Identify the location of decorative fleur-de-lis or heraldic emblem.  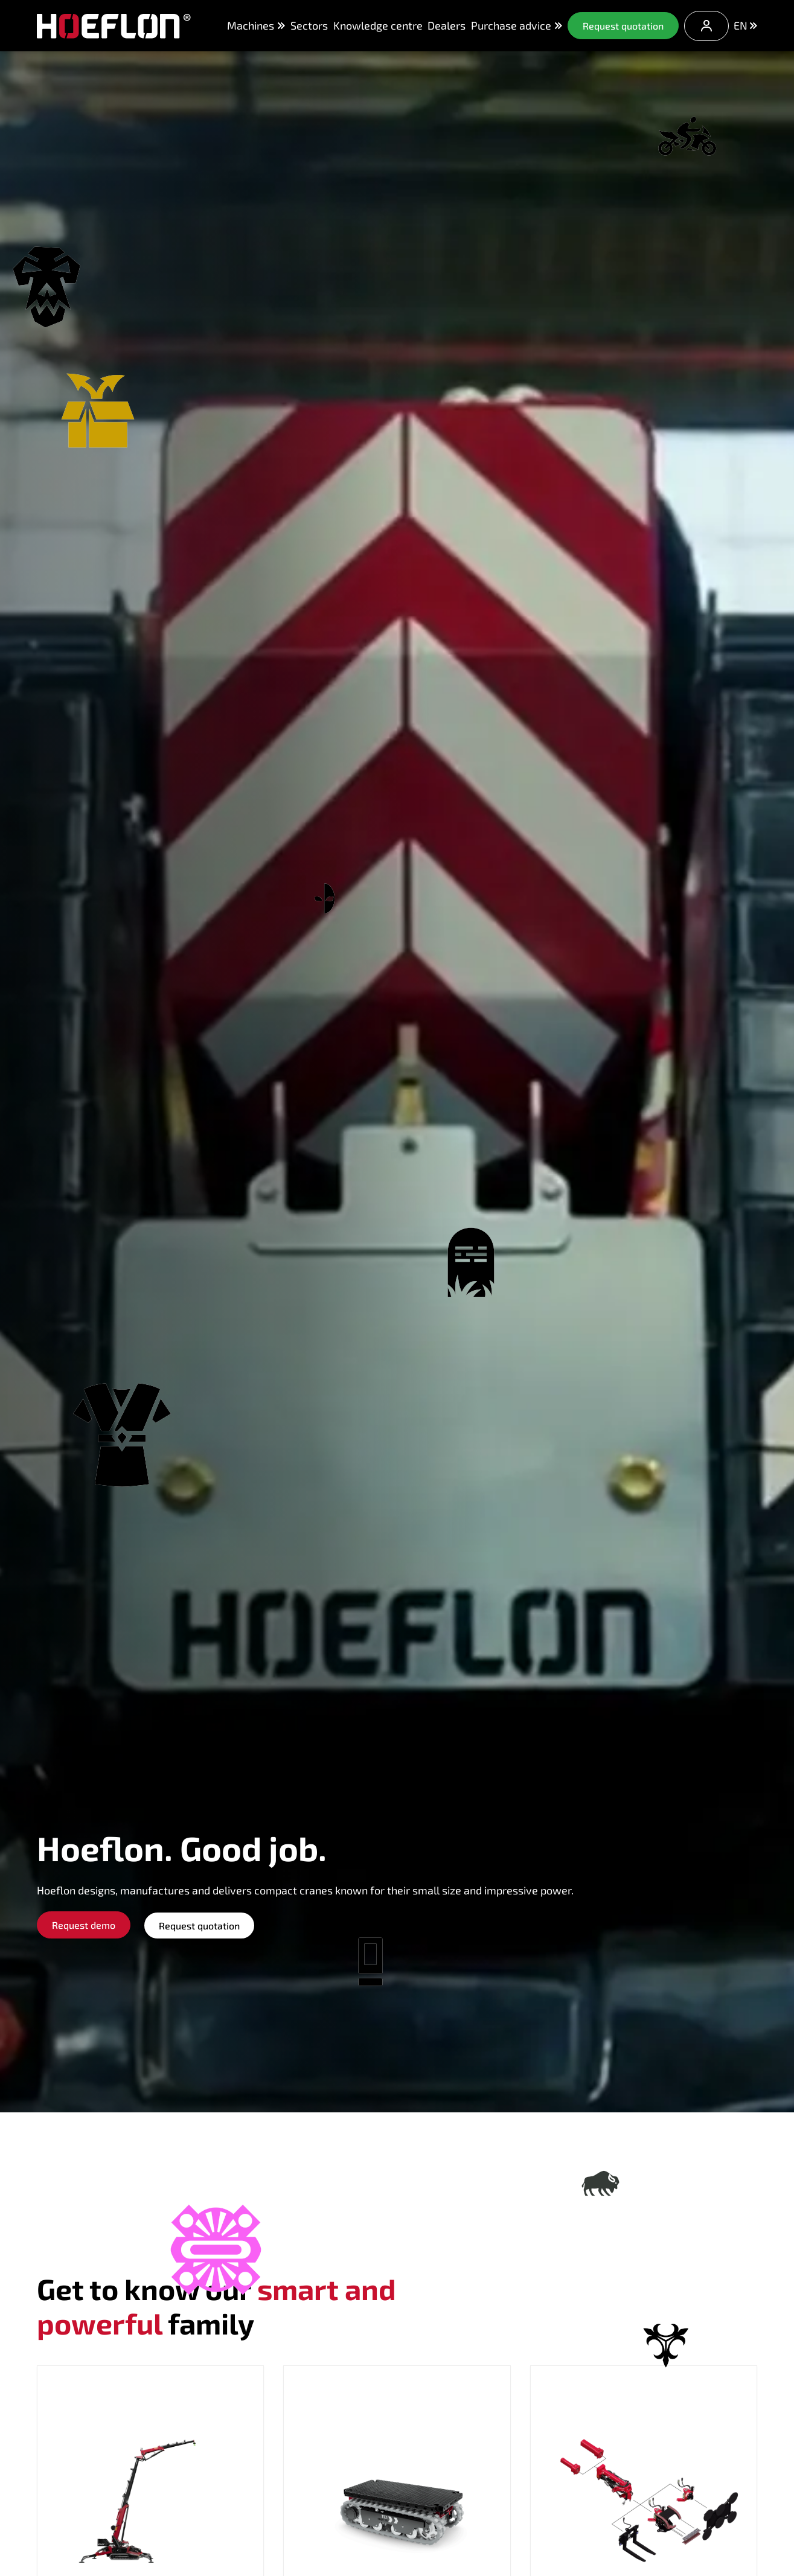
(665, 2345).